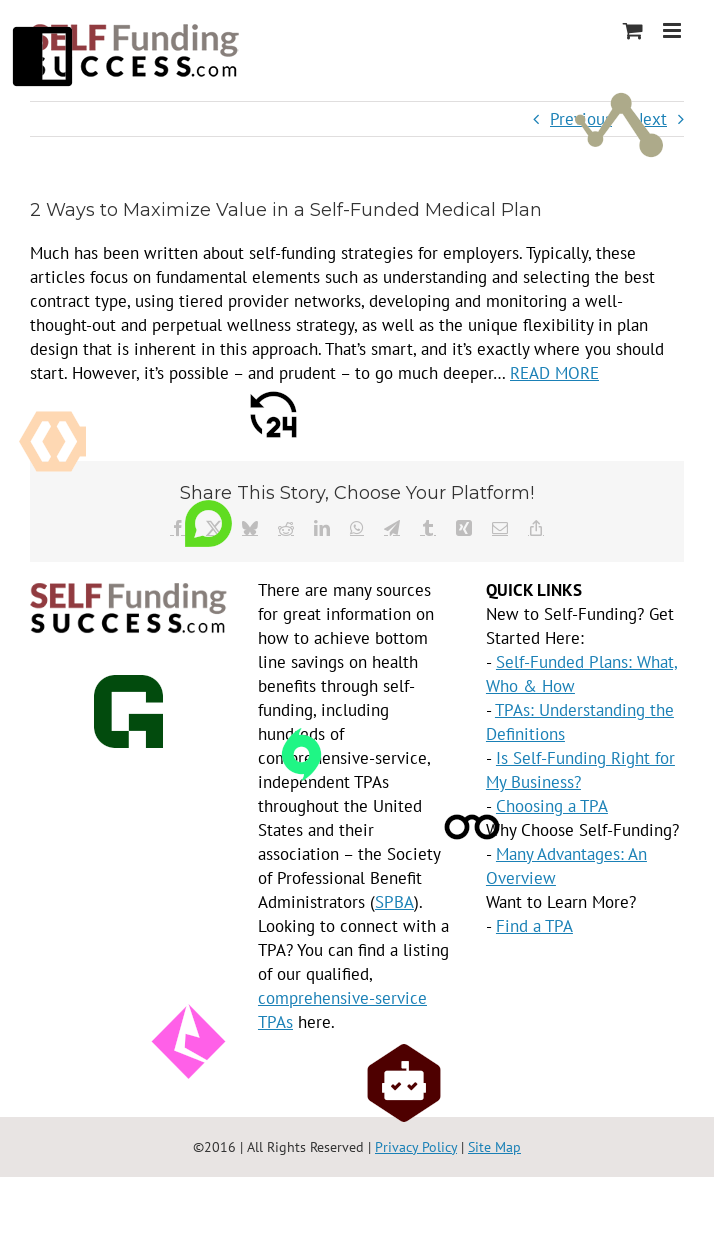  What do you see at coordinates (42, 56) in the screenshot?
I see `switch to column layout view` at bounding box center [42, 56].